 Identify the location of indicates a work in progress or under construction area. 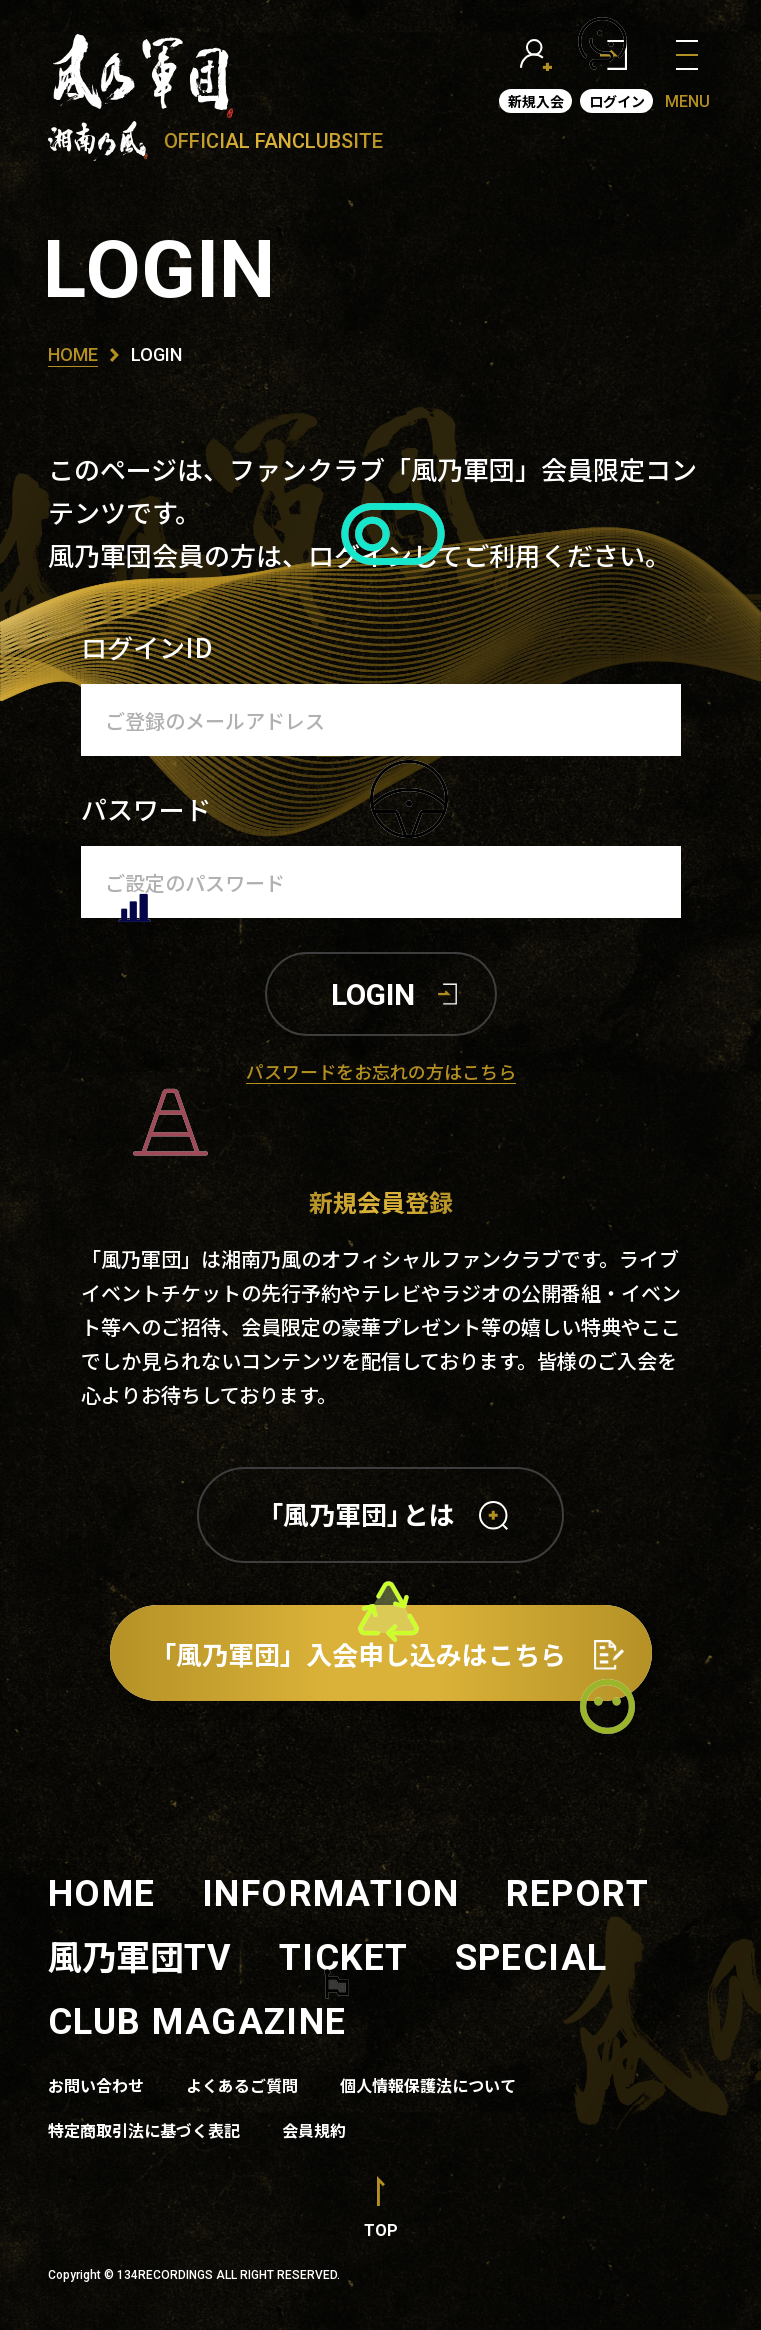
(170, 1123).